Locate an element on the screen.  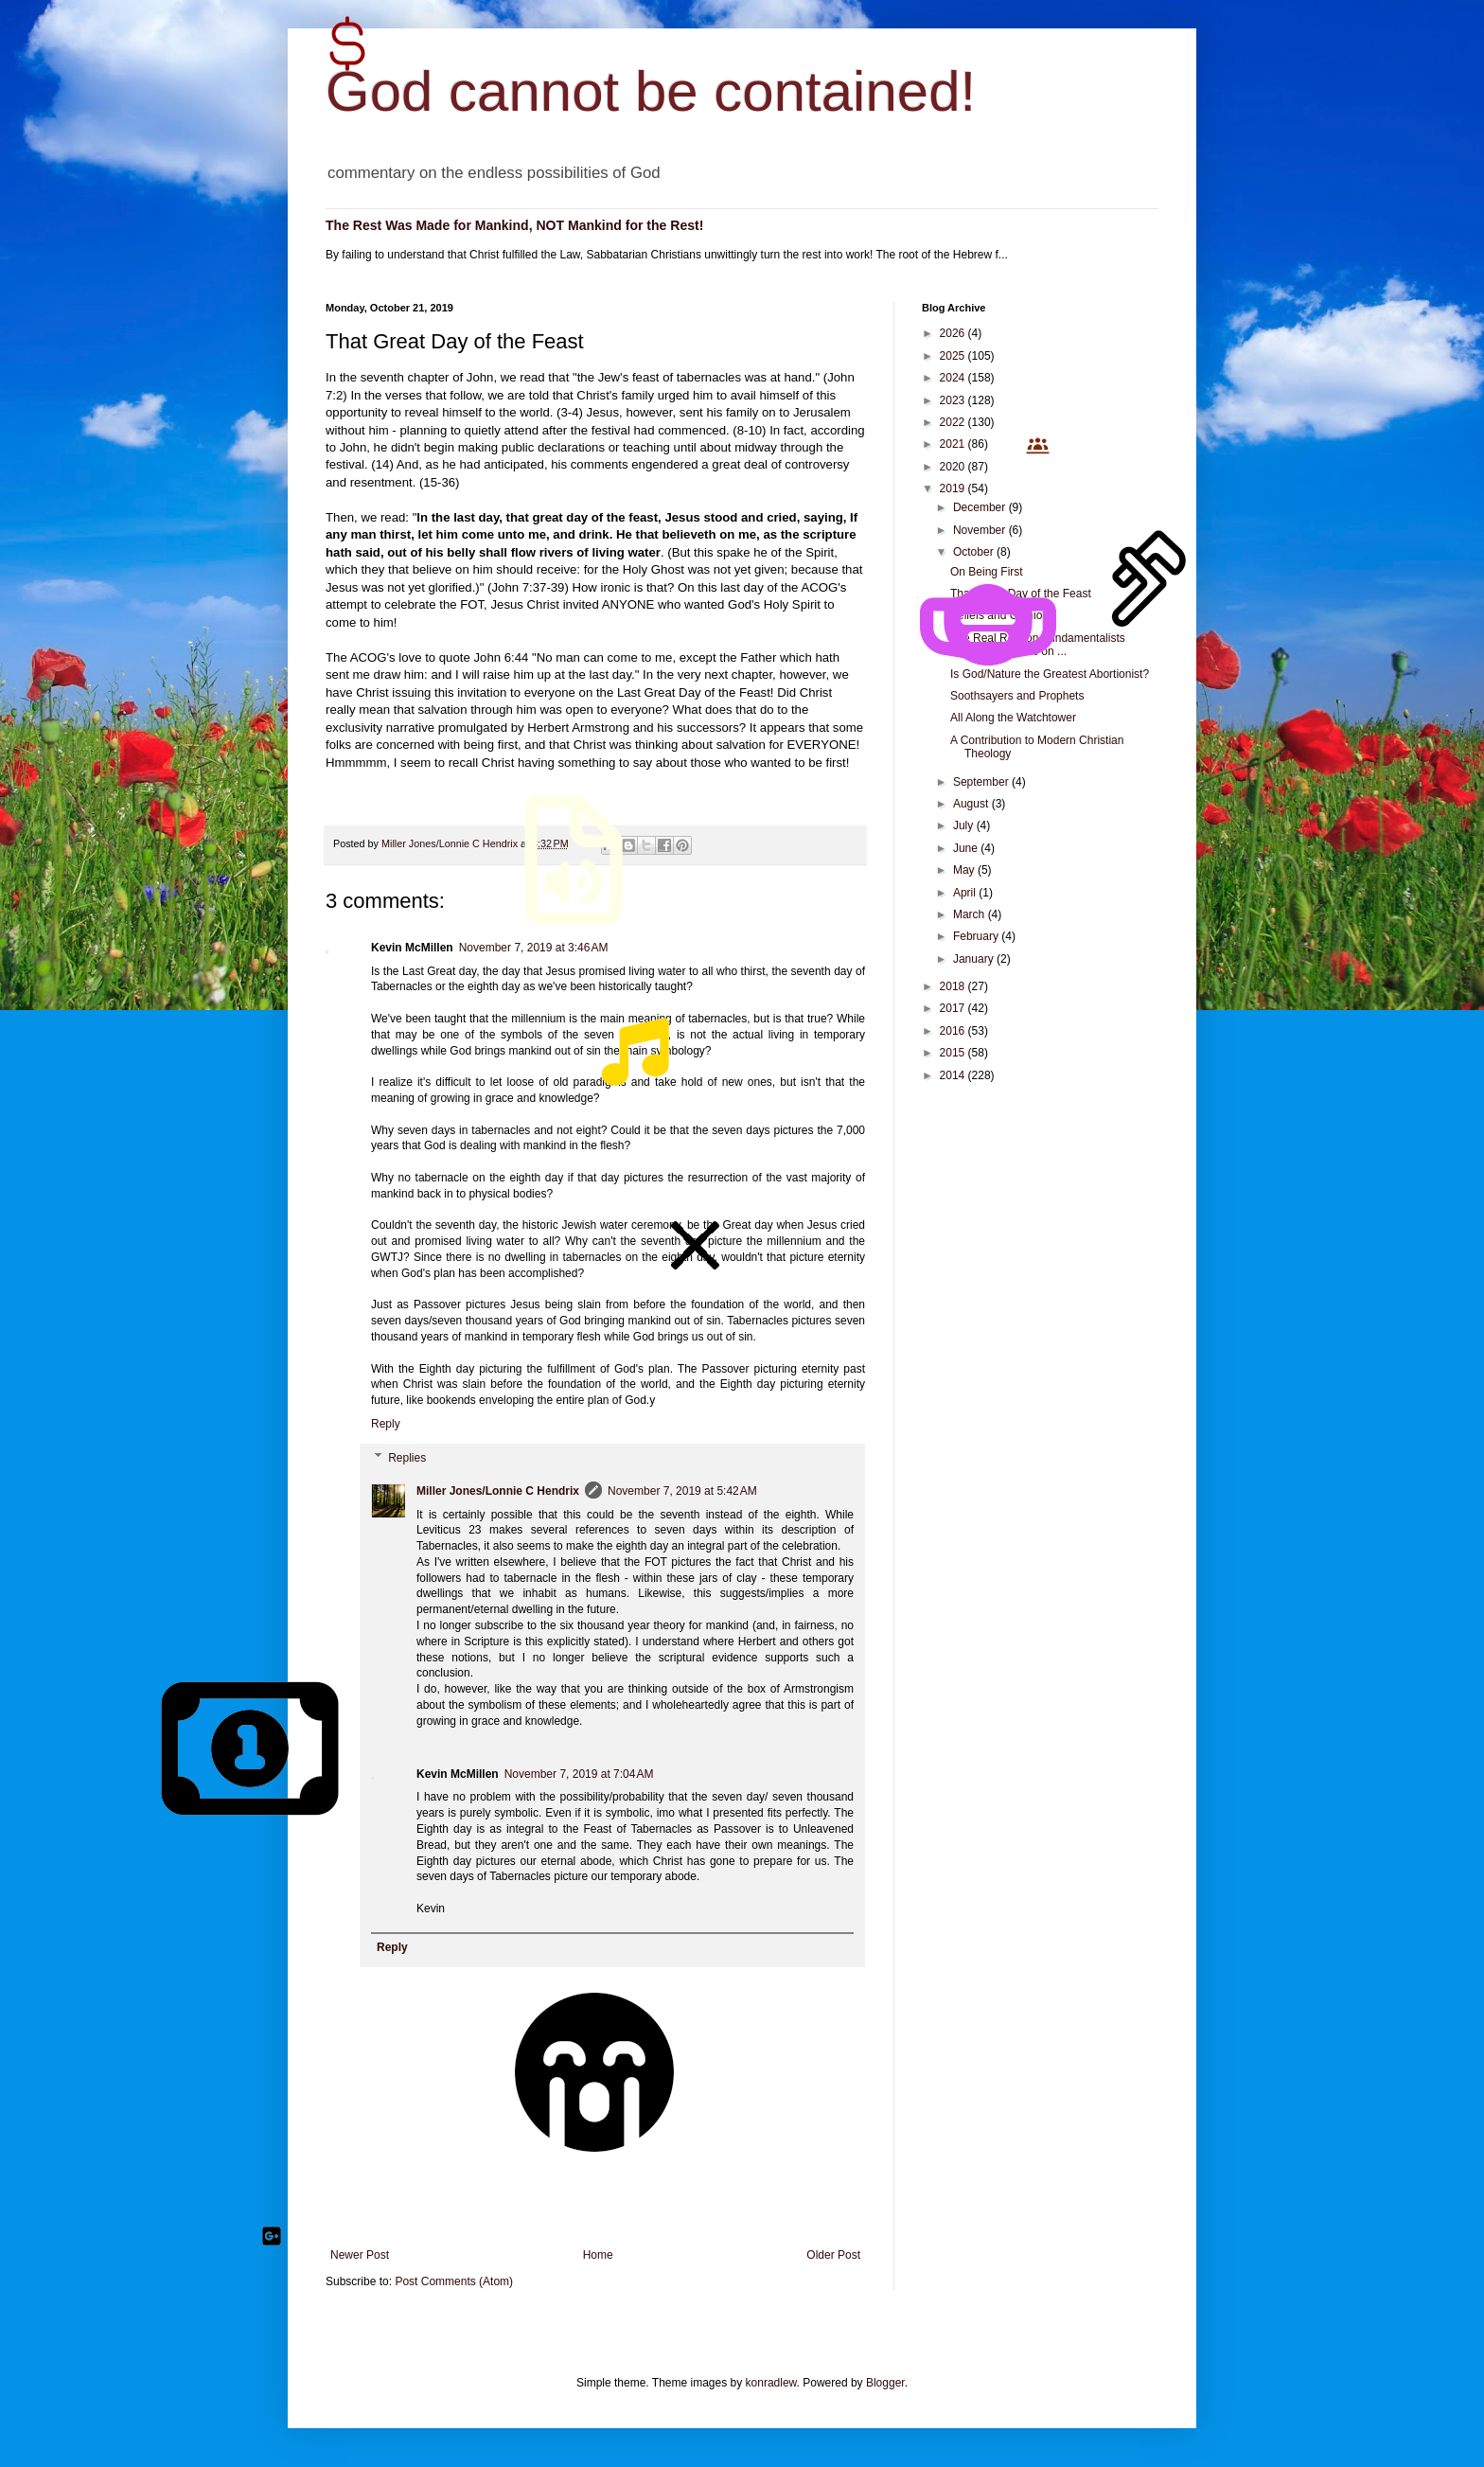
access plumbing or maintenance tools is located at coordinates (1144, 578).